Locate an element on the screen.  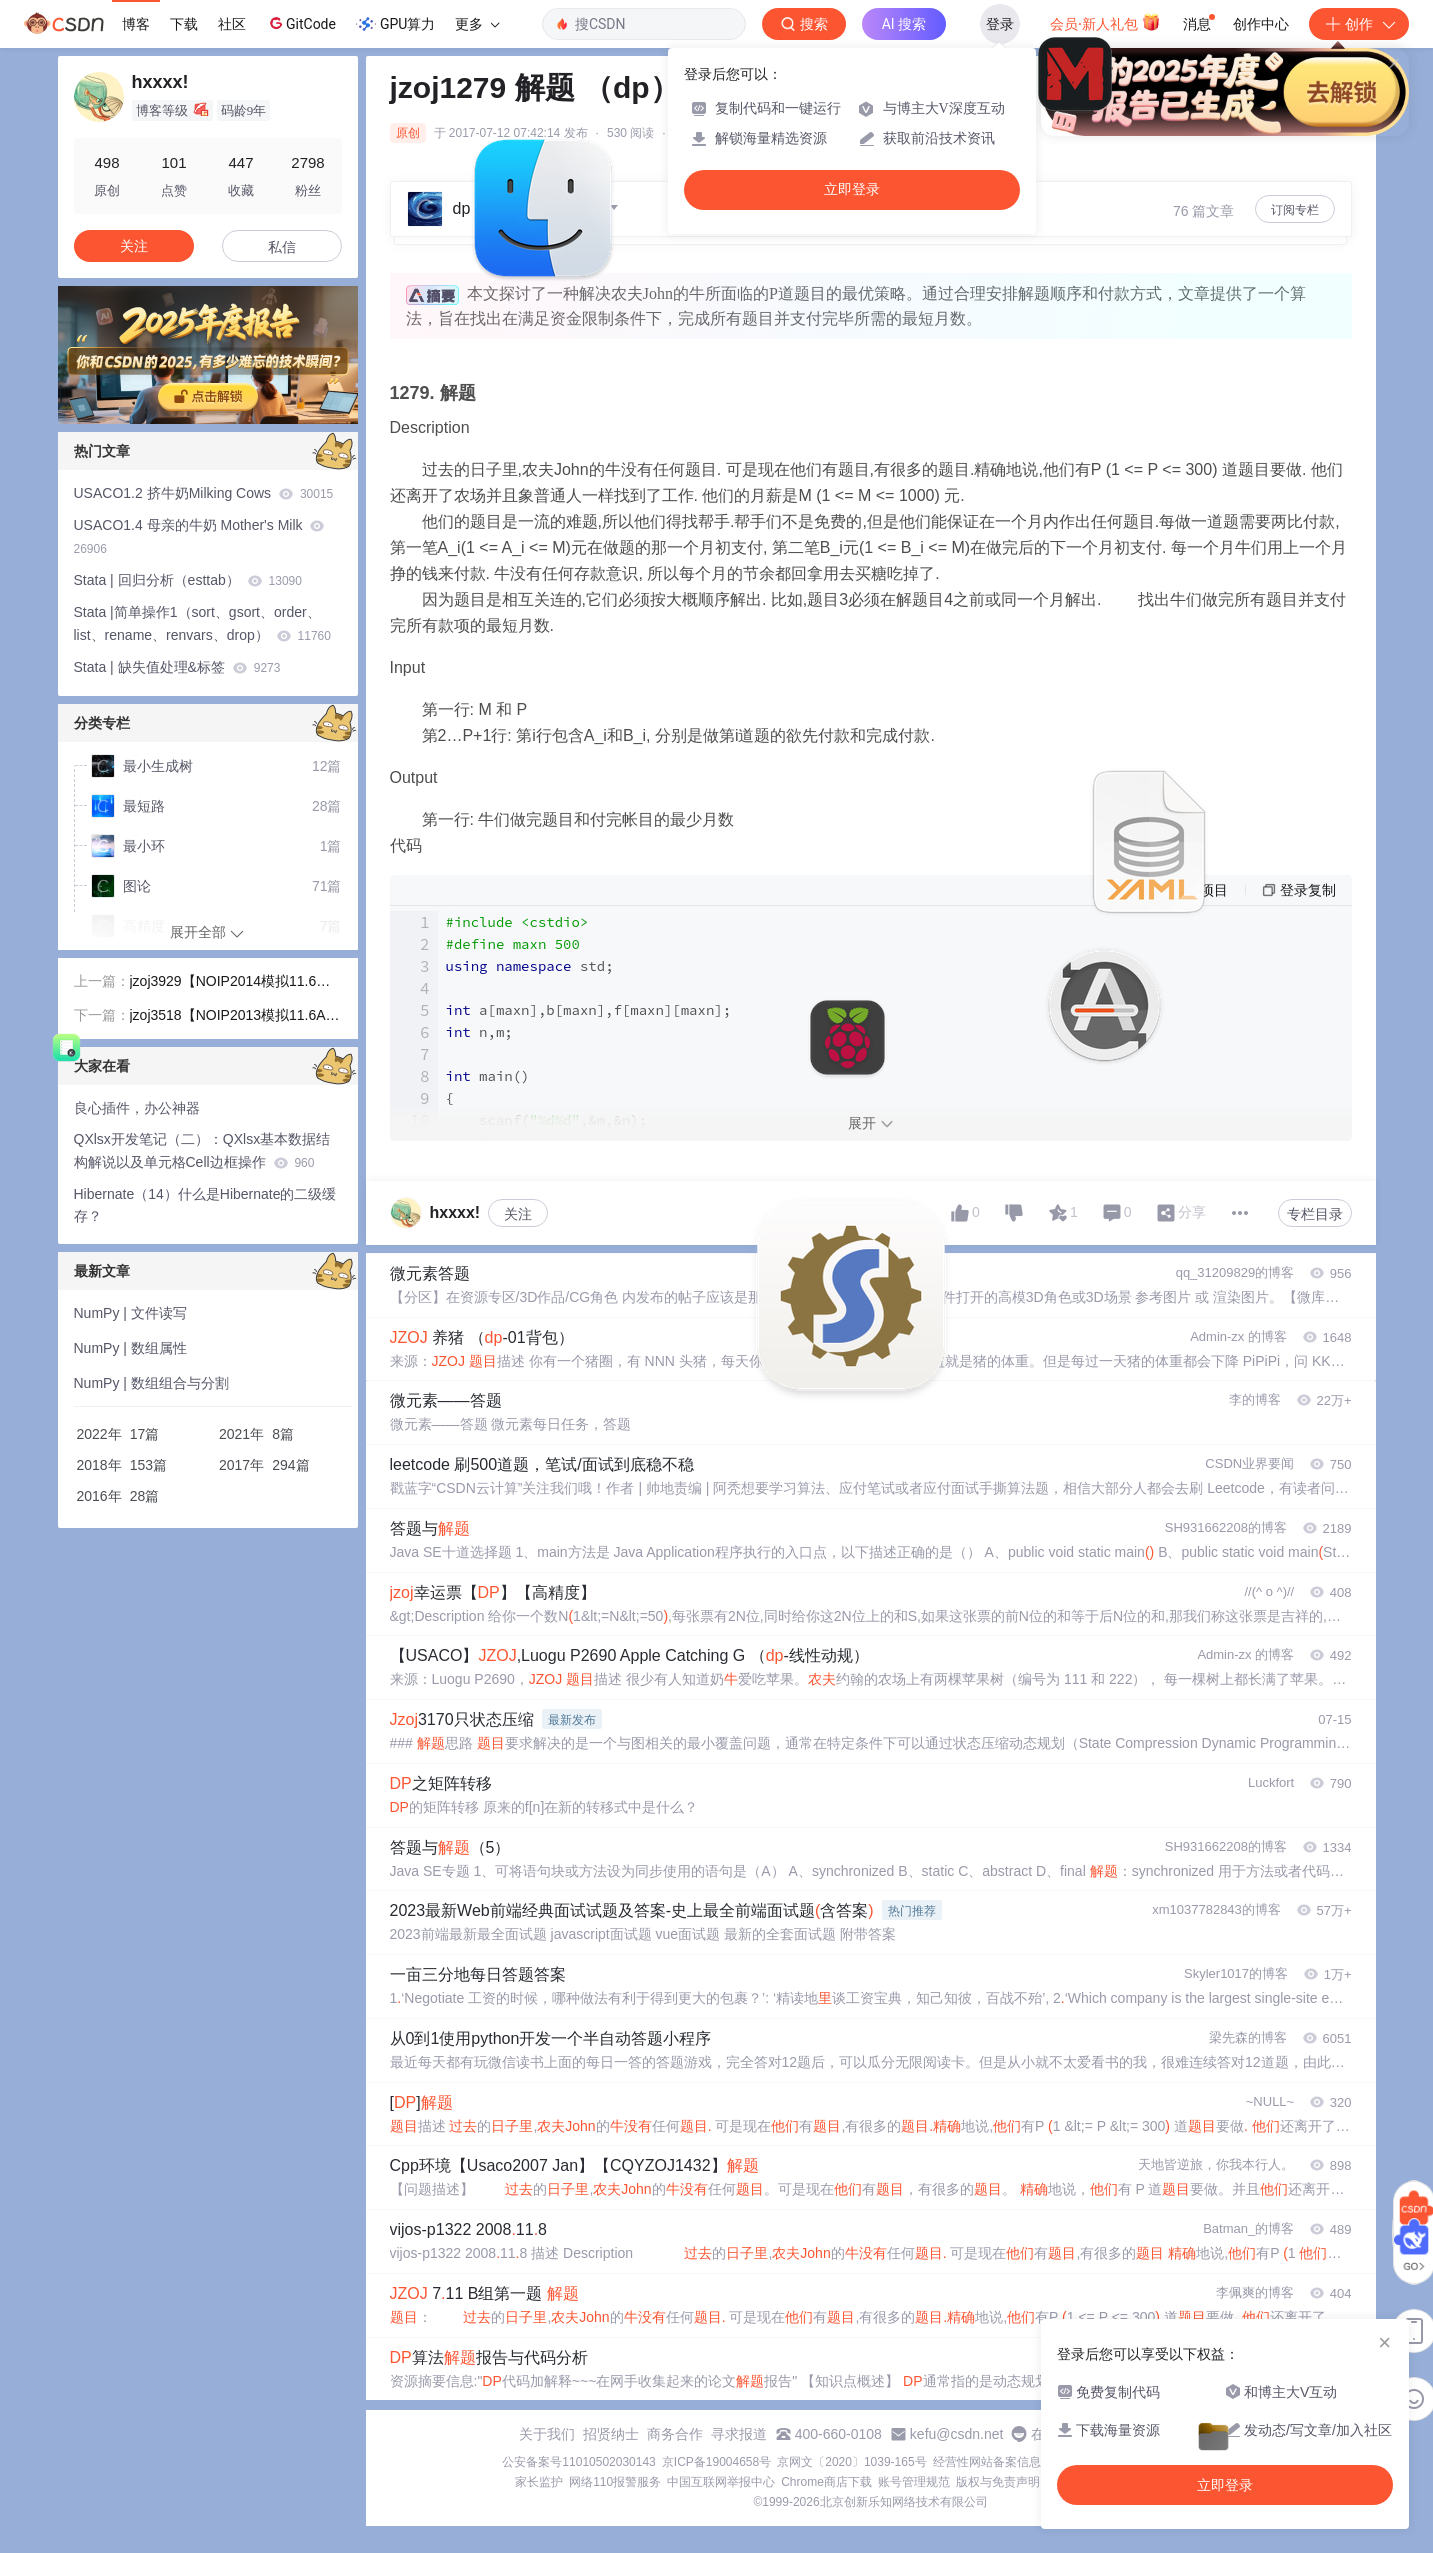
launch Metro 2033 game is located at coordinates (1075, 74).